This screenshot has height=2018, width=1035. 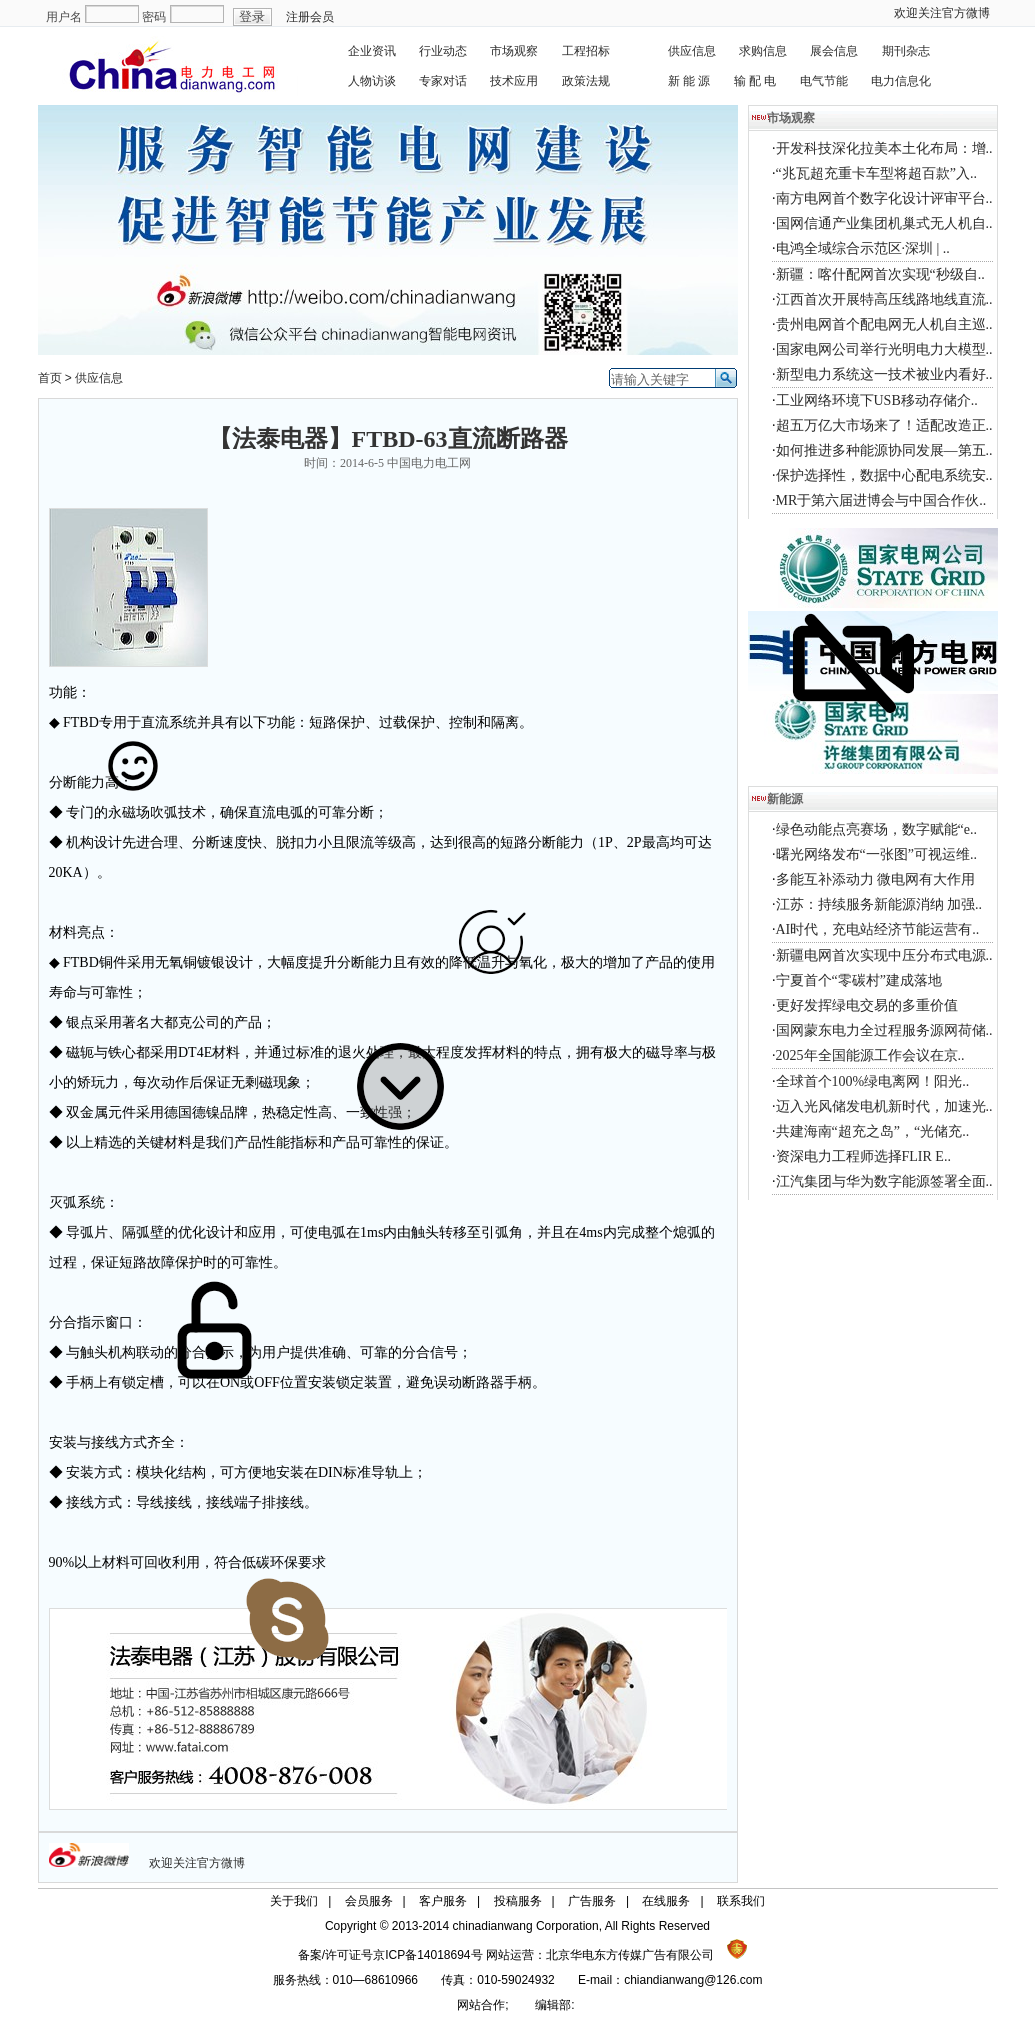 I want to click on turn off camera or disable video, so click(x=850, y=663).